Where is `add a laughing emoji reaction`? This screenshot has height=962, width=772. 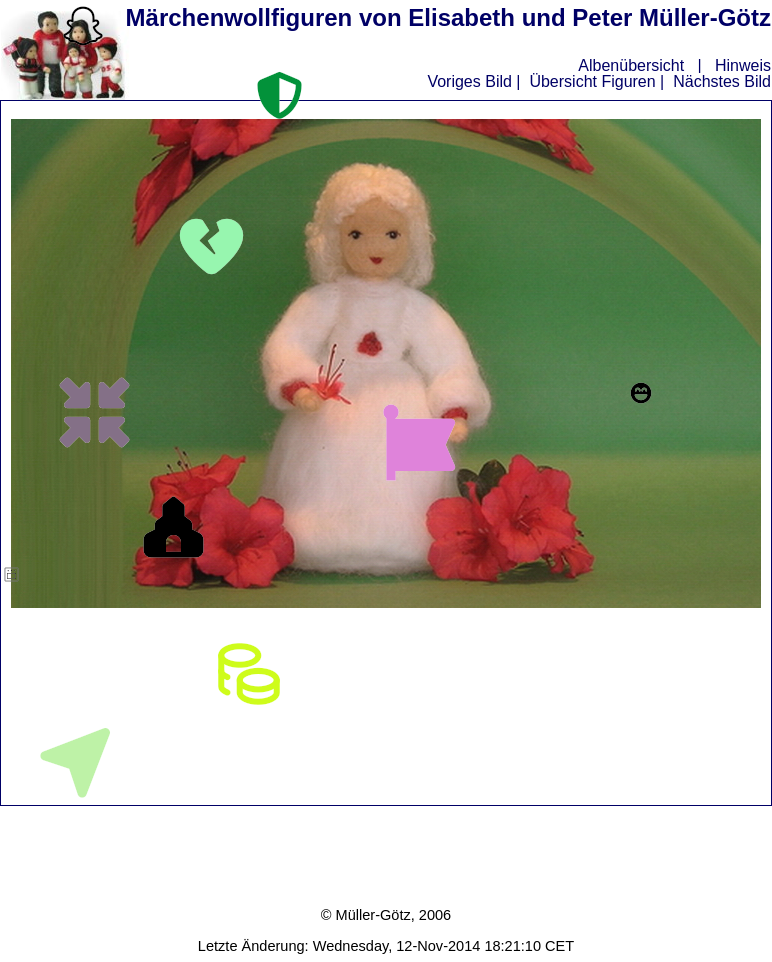
add a laughing emoji reaction is located at coordinates (641, 393).